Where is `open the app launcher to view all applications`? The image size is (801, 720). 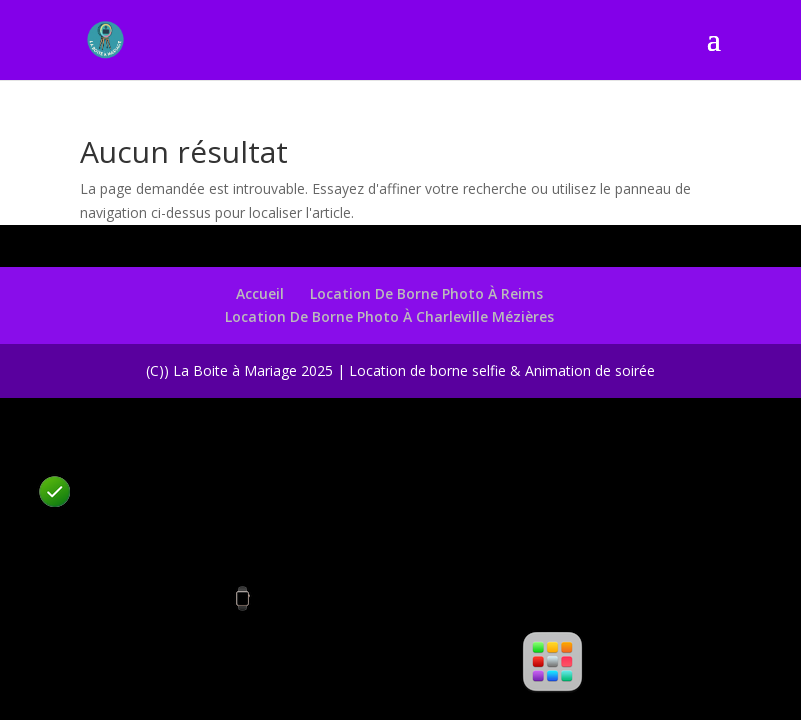
open the app launcher to view all applications is located at coordinates (552, 661).